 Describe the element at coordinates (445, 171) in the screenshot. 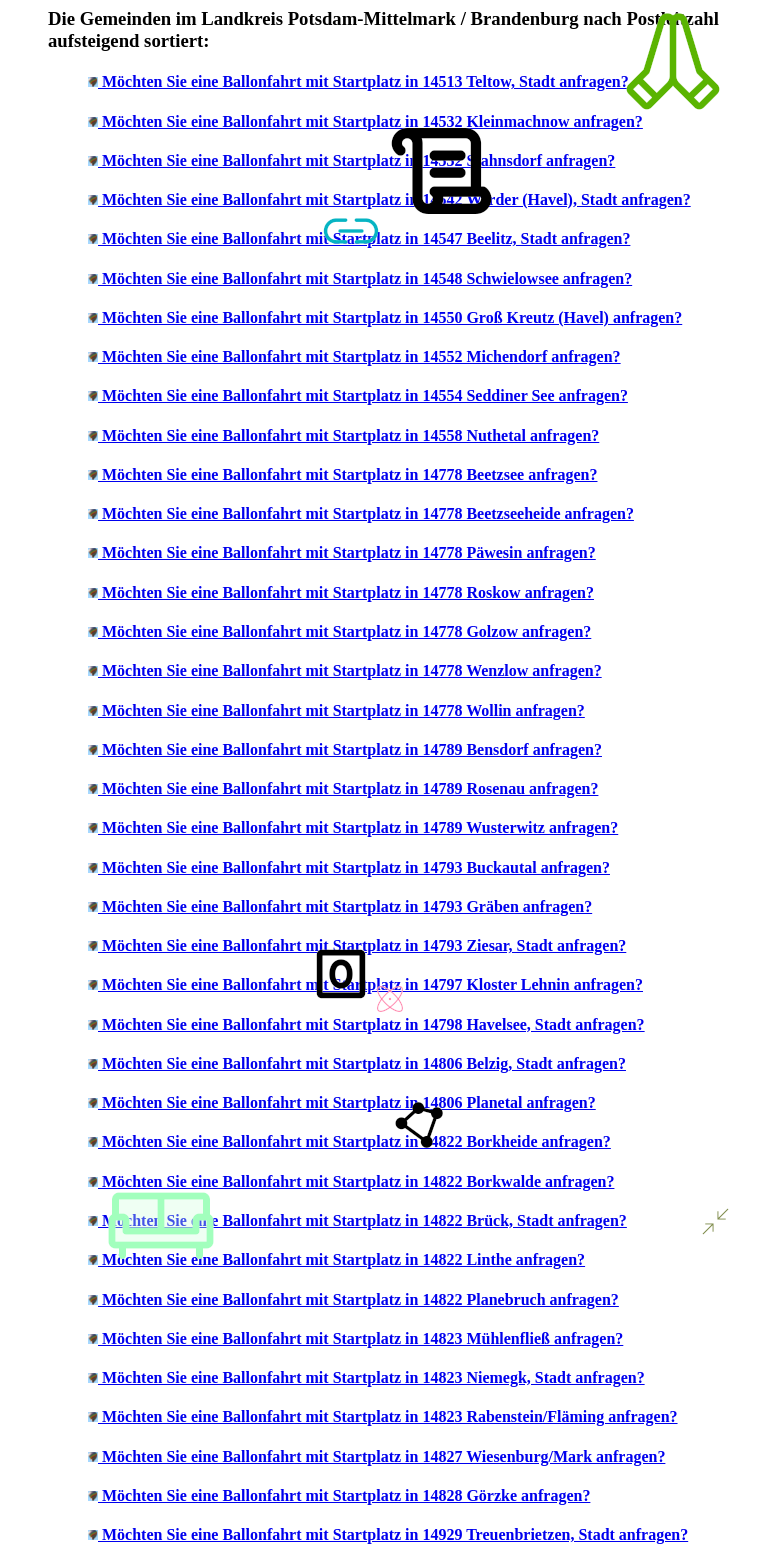

I see `view terms and conditions or legal documents` at that location.